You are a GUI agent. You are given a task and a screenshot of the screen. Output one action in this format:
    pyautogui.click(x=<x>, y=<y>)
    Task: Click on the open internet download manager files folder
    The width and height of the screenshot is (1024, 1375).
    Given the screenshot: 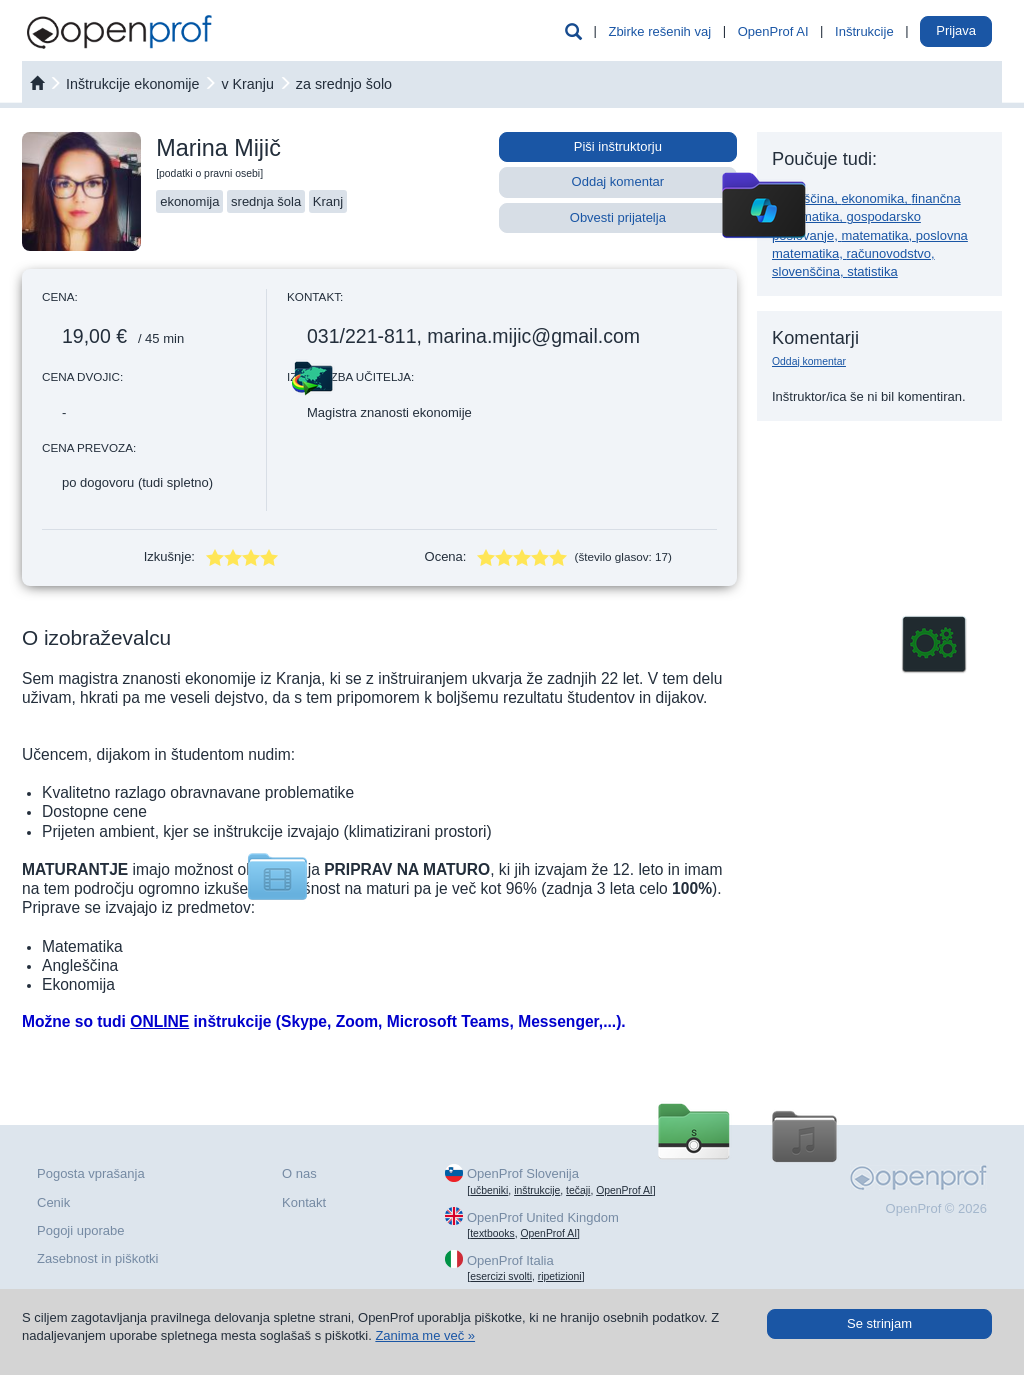 What is the action you would take?
    pyautogui.click(x=313, y=377)
    